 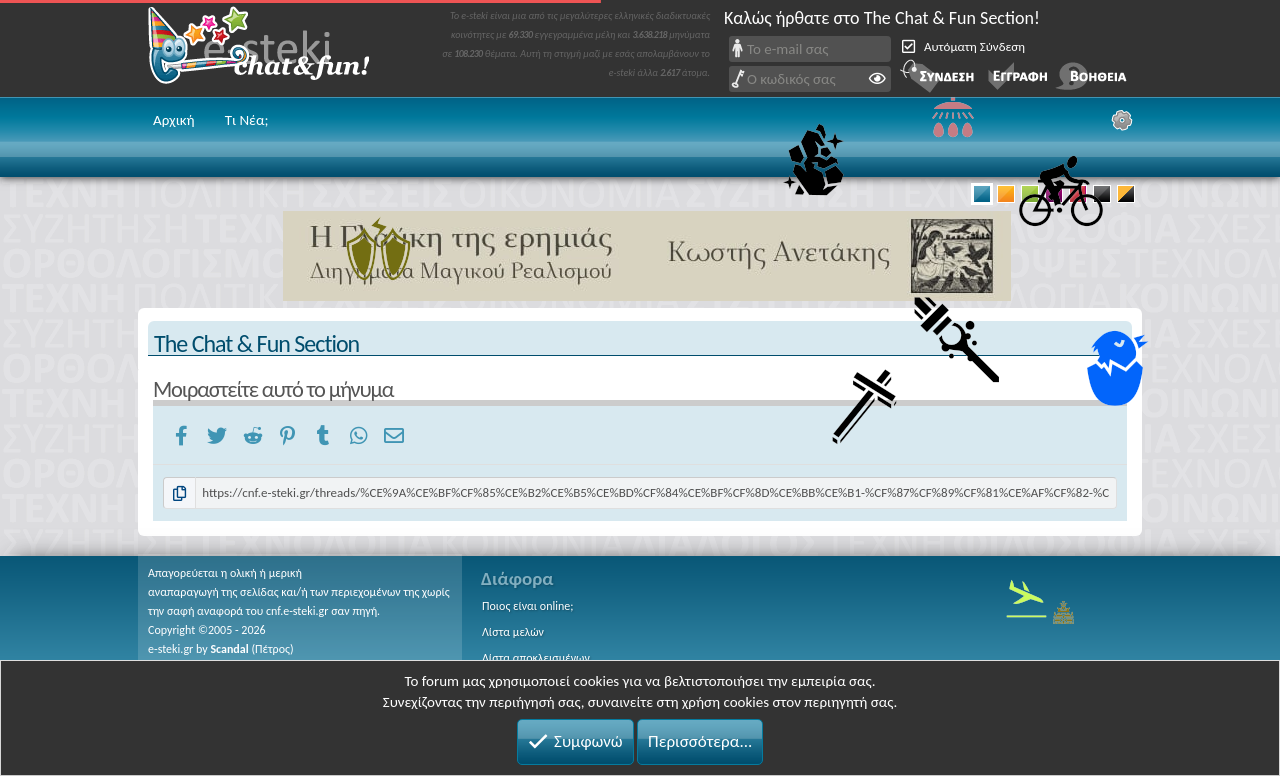 What do you see at coordinates (867, 406) in the screenshot?
I see `indicates religious or faith-based content` at bounding box center [867, 406].